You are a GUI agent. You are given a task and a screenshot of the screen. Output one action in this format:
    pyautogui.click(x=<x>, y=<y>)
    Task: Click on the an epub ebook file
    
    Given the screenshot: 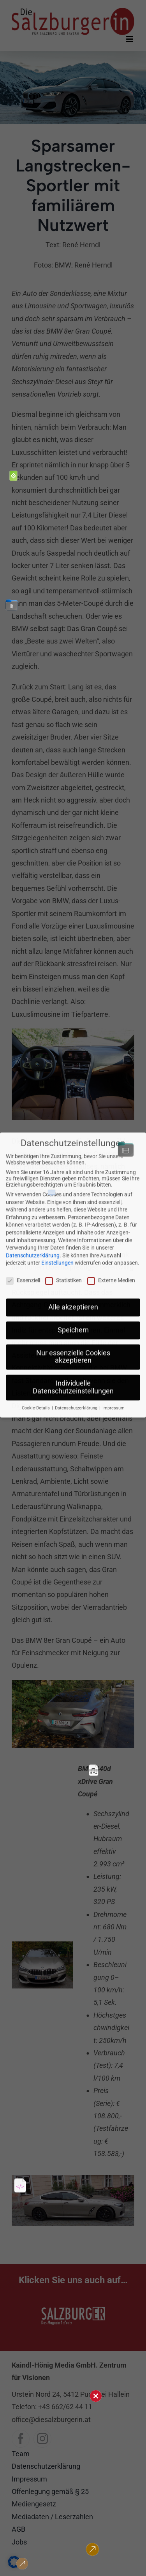 What is the action you would take?
    pyautogui.click(x=13, y=476)
    